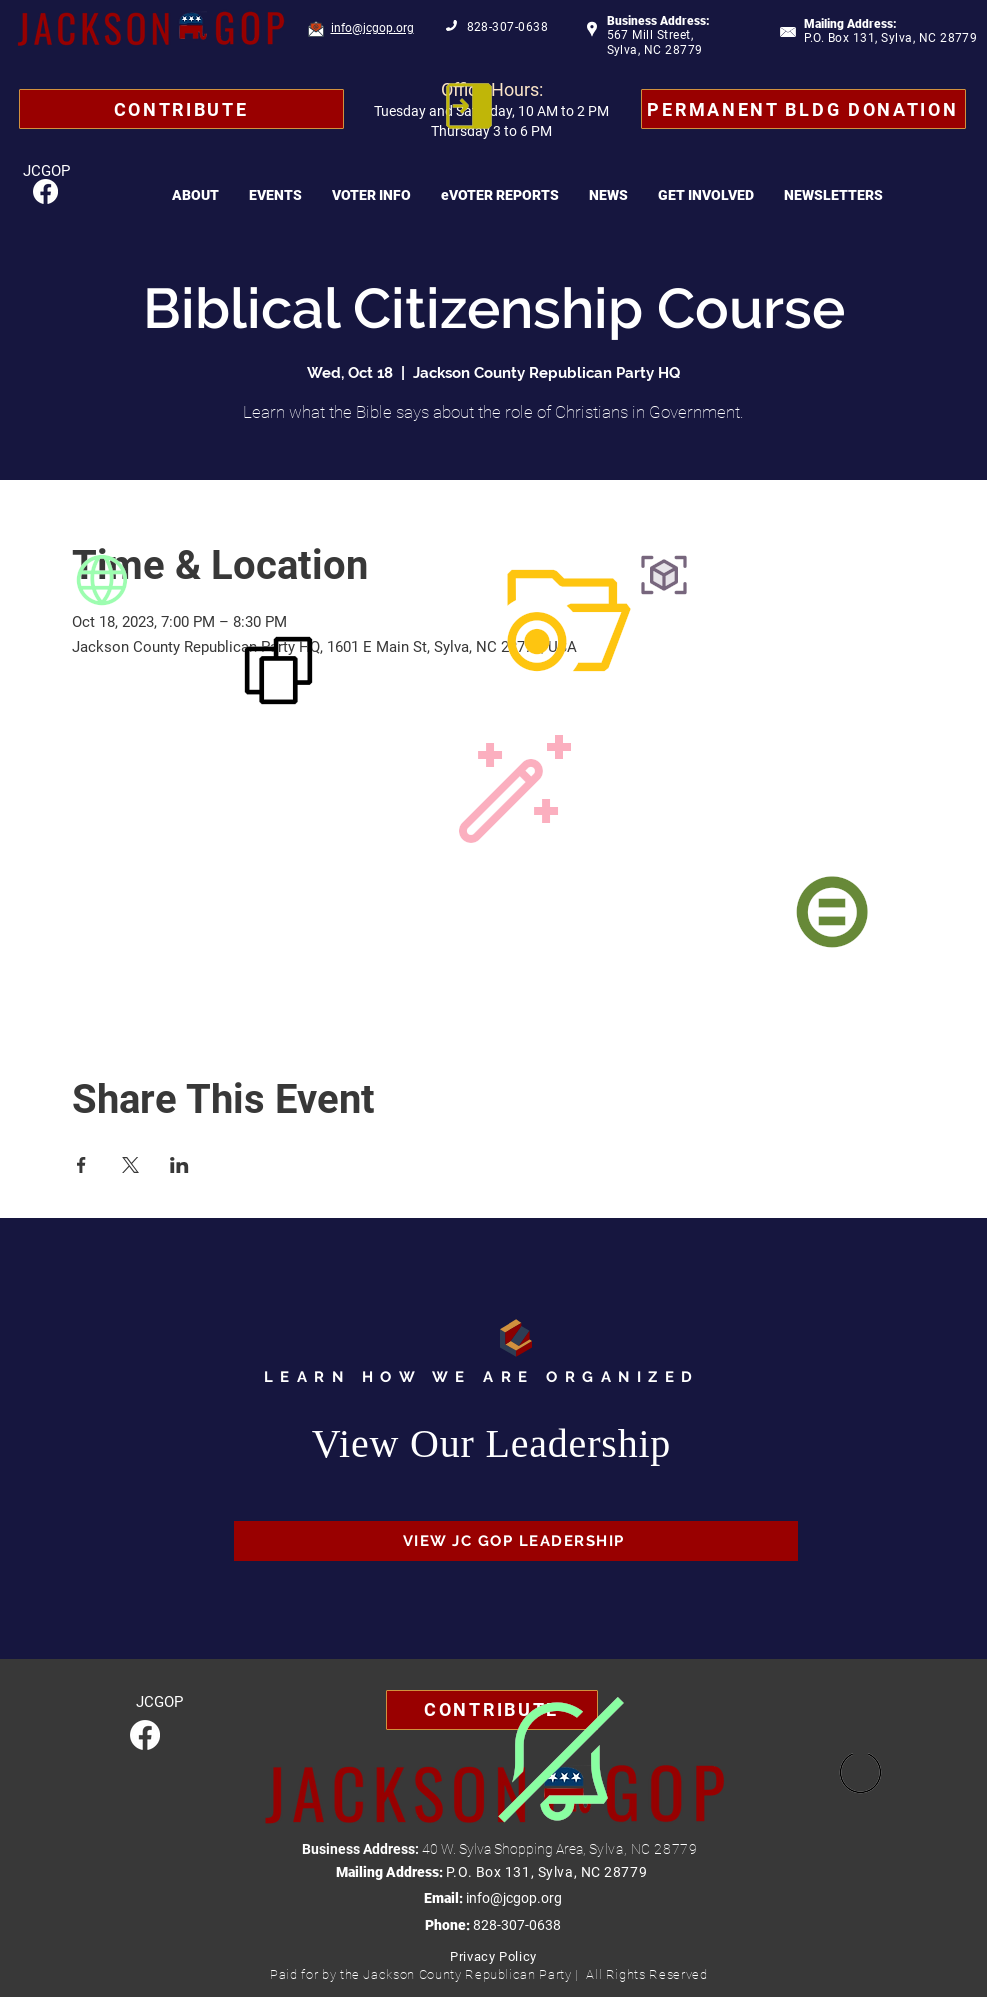 This screenshot has width=987, height=1997. What do you see at coordinates (557, 1761) in the screenshot?
I see `mute notifications` at bounding box center [557, 1761].